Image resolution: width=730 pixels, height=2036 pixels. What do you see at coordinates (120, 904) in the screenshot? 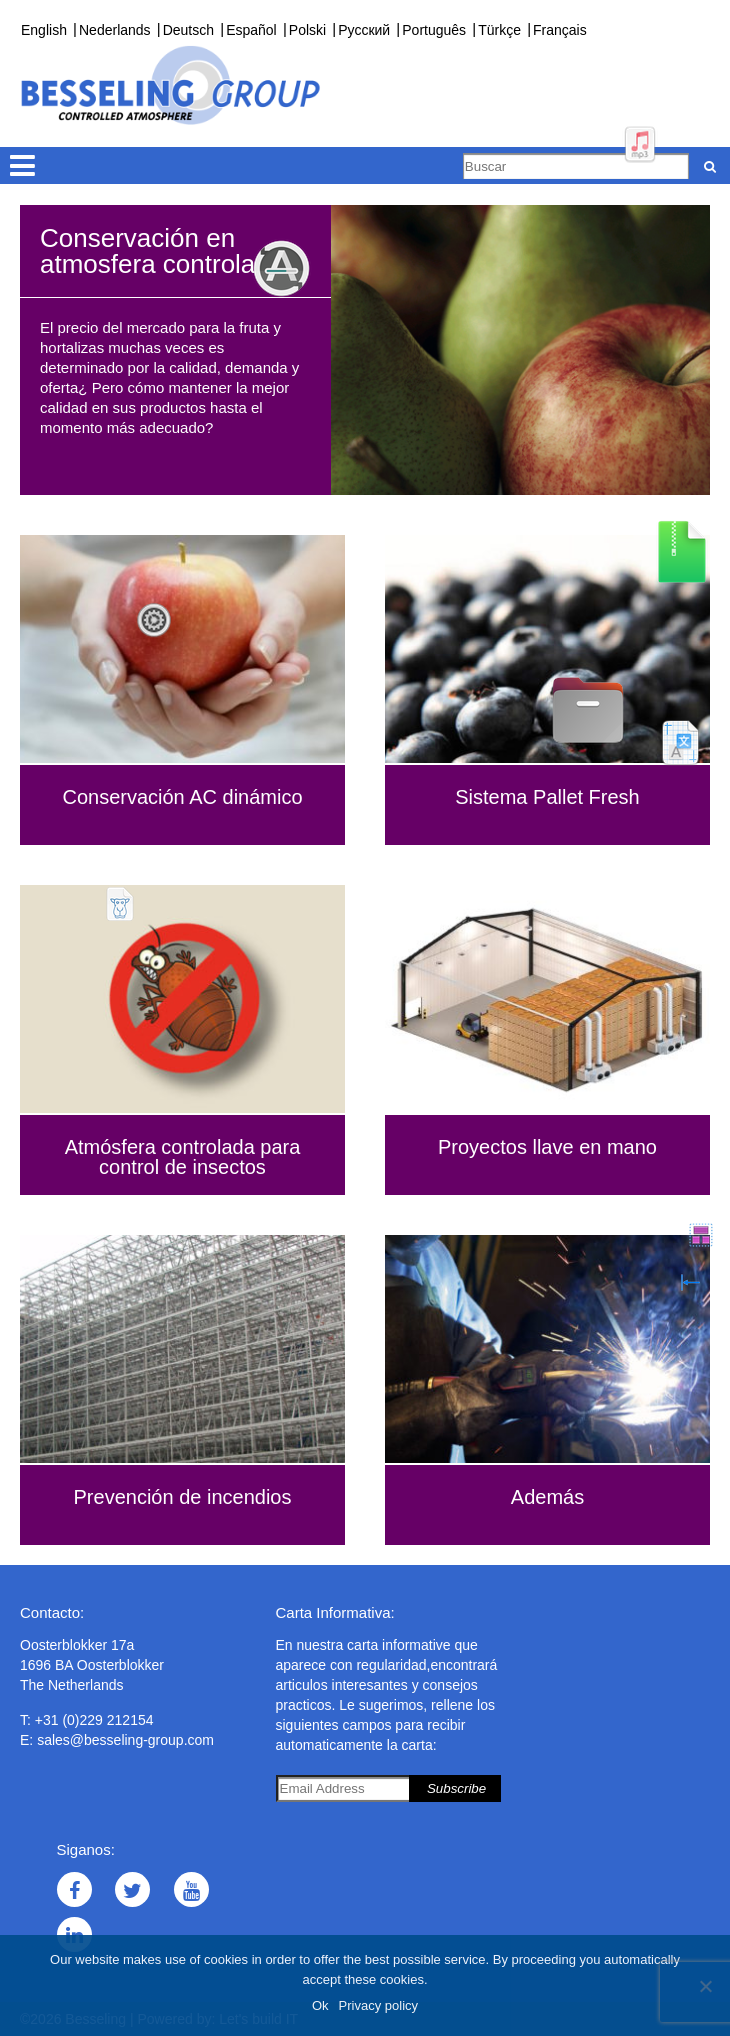
I see `a perl programming language file` at bounding box center [120, 904].